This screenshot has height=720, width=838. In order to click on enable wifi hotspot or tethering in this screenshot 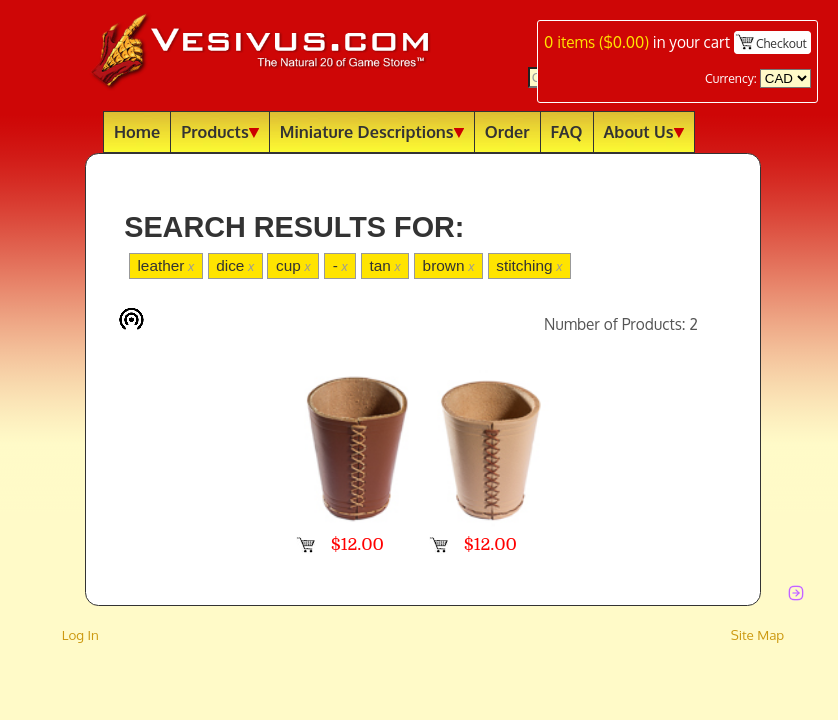, I will do `click(131, 318)`.